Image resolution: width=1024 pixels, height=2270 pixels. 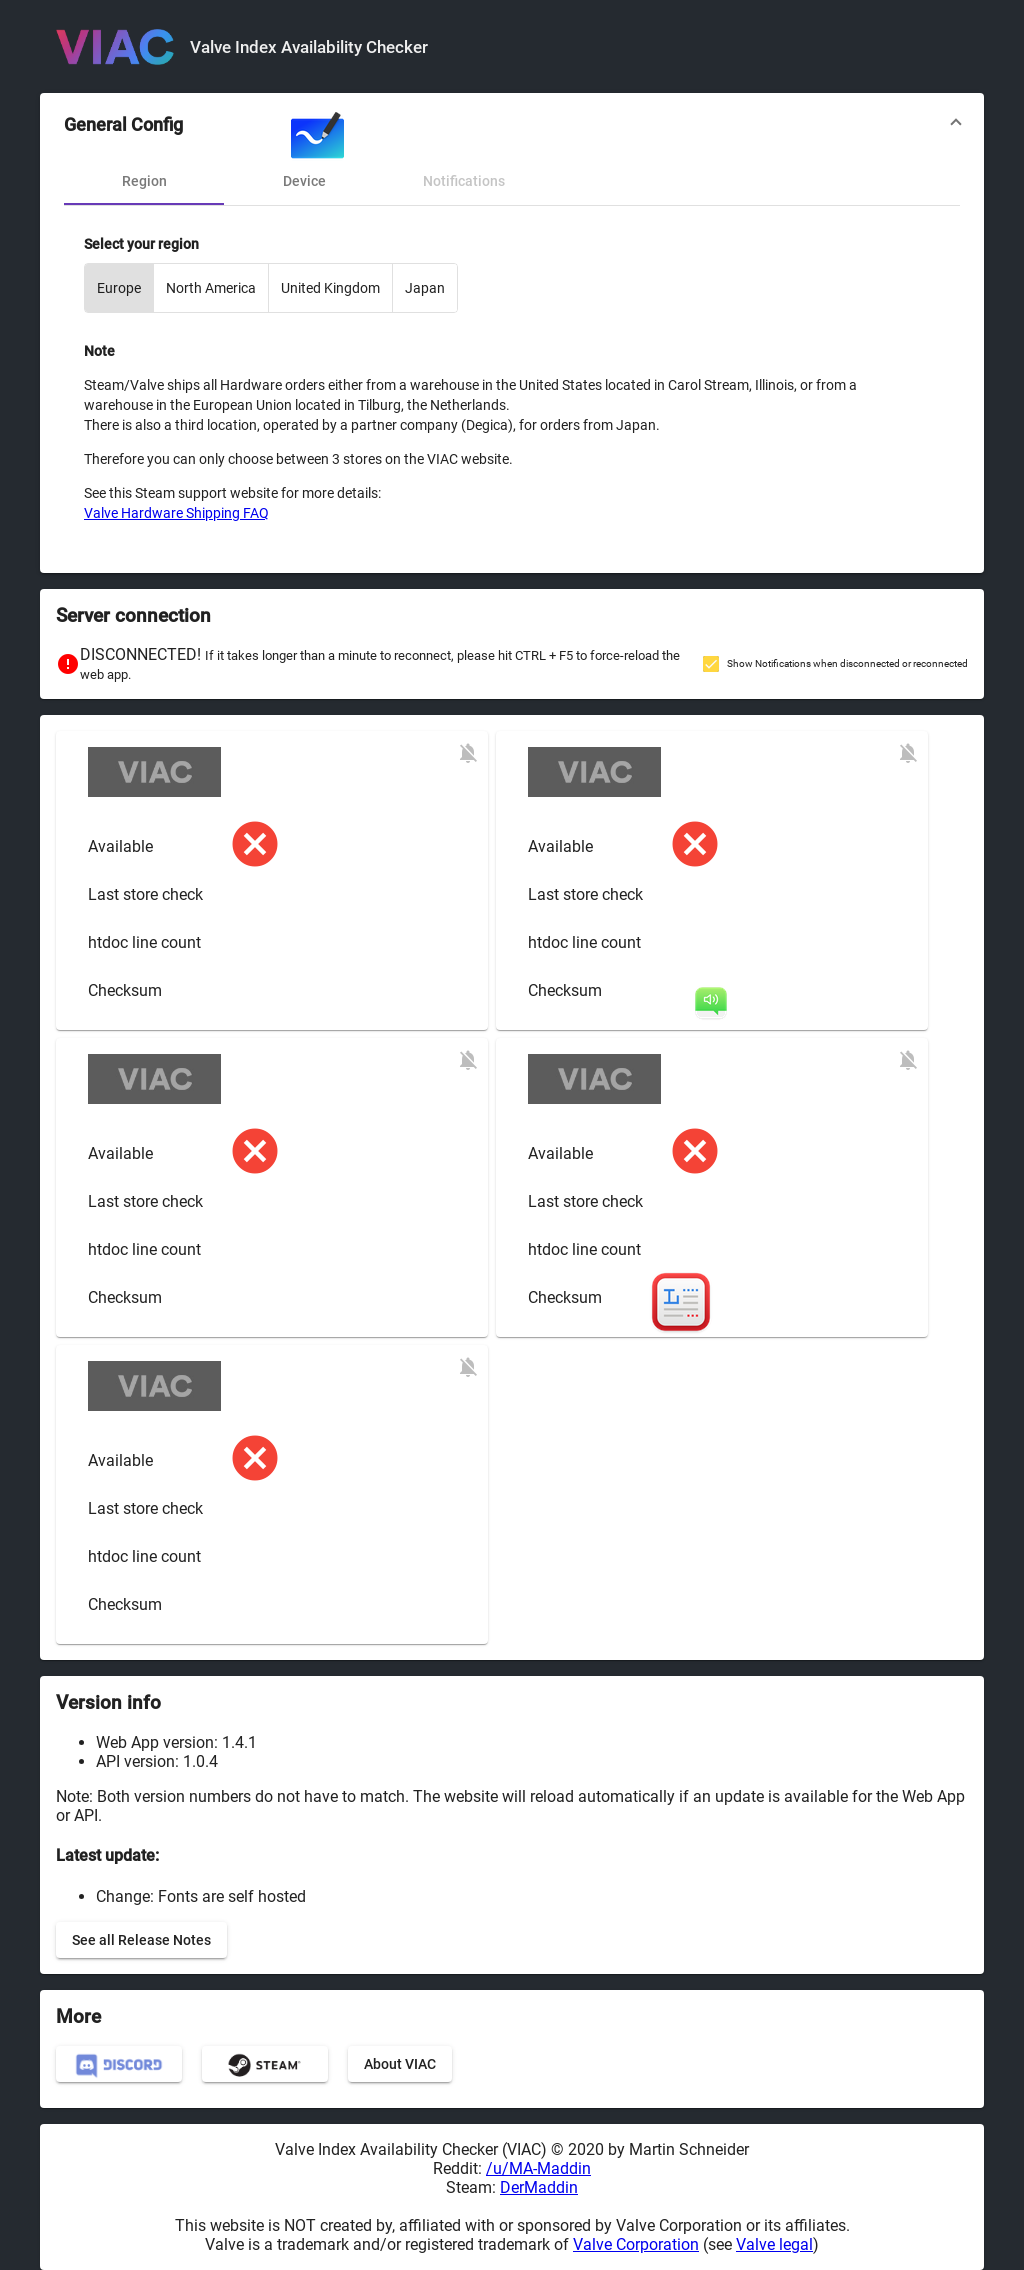 I want to click on open Lorem placeholder text generator app, so click(x=681, y=1302).